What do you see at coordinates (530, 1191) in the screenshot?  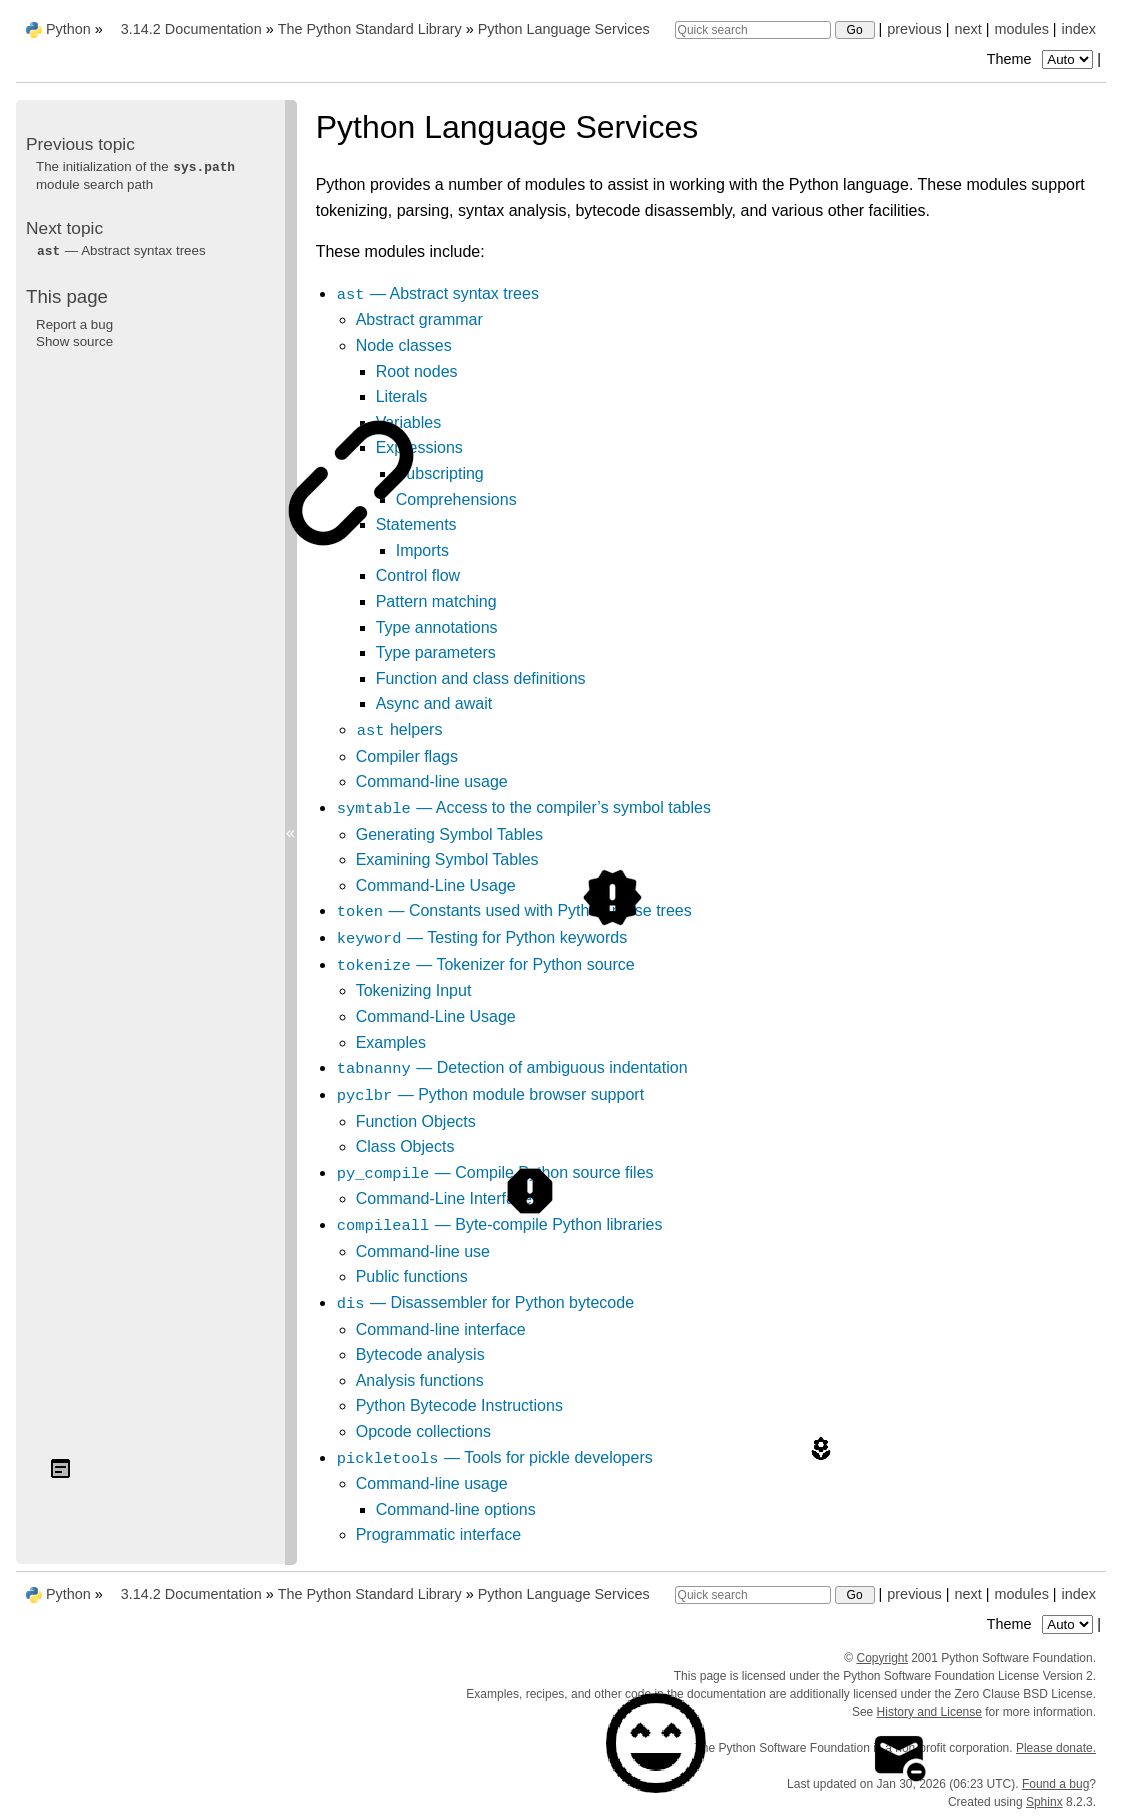 I see `report a problem or issue` at bounding box center [530, 1191].